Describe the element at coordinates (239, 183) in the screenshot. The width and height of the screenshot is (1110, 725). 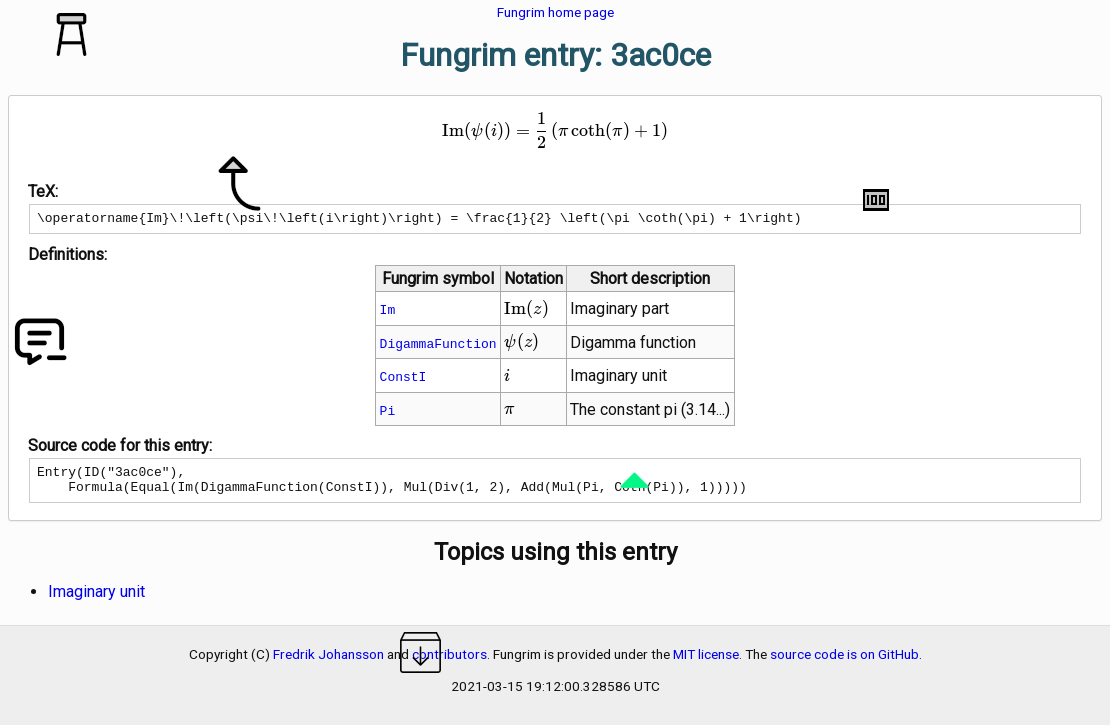
I see `go back and up in navigation` at that location.